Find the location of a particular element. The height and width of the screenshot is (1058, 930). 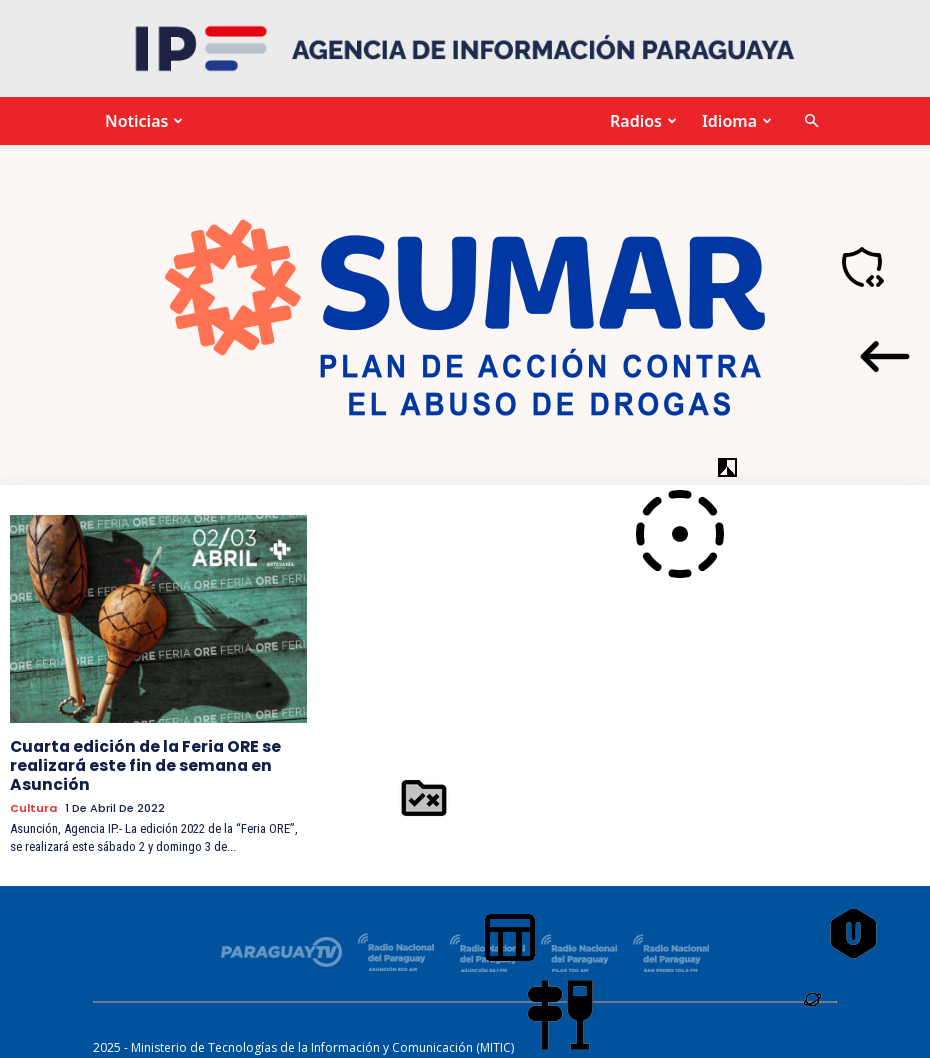

view data in table format is located at coordinates (508, 937).